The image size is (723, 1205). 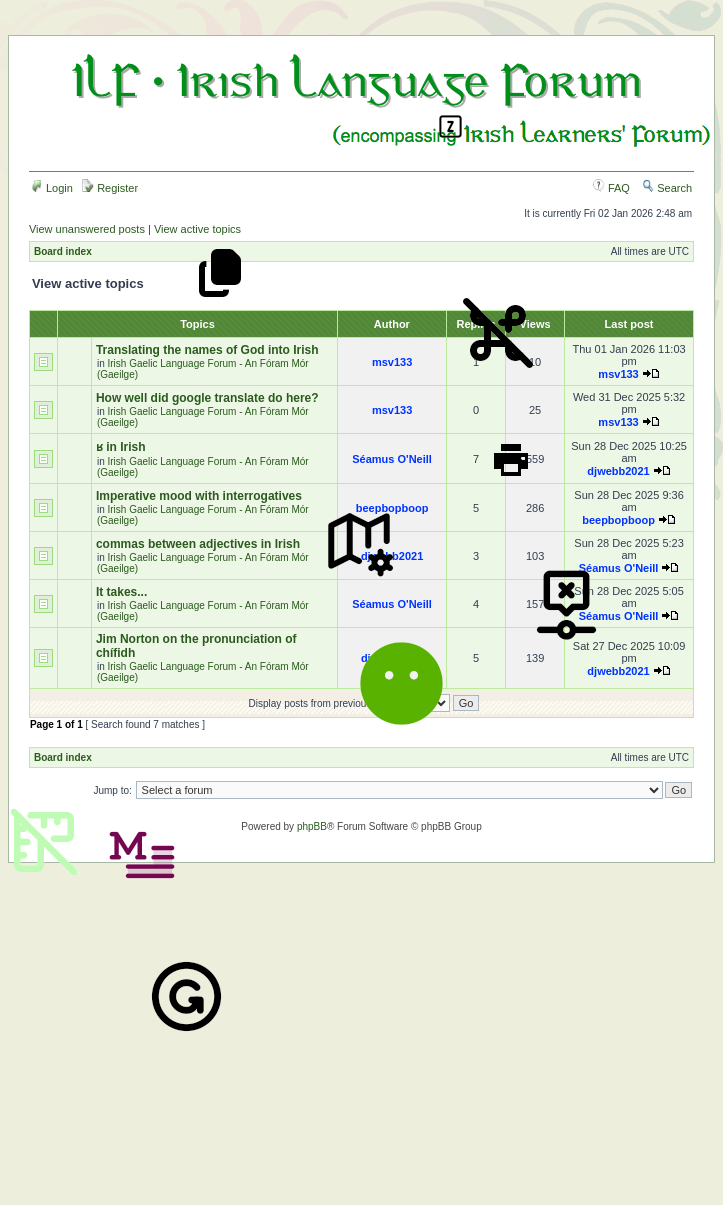 What do you see at coordinates (142, 855) in the screenshot?
I see `read article on medium` at bounding box center [142, 855].